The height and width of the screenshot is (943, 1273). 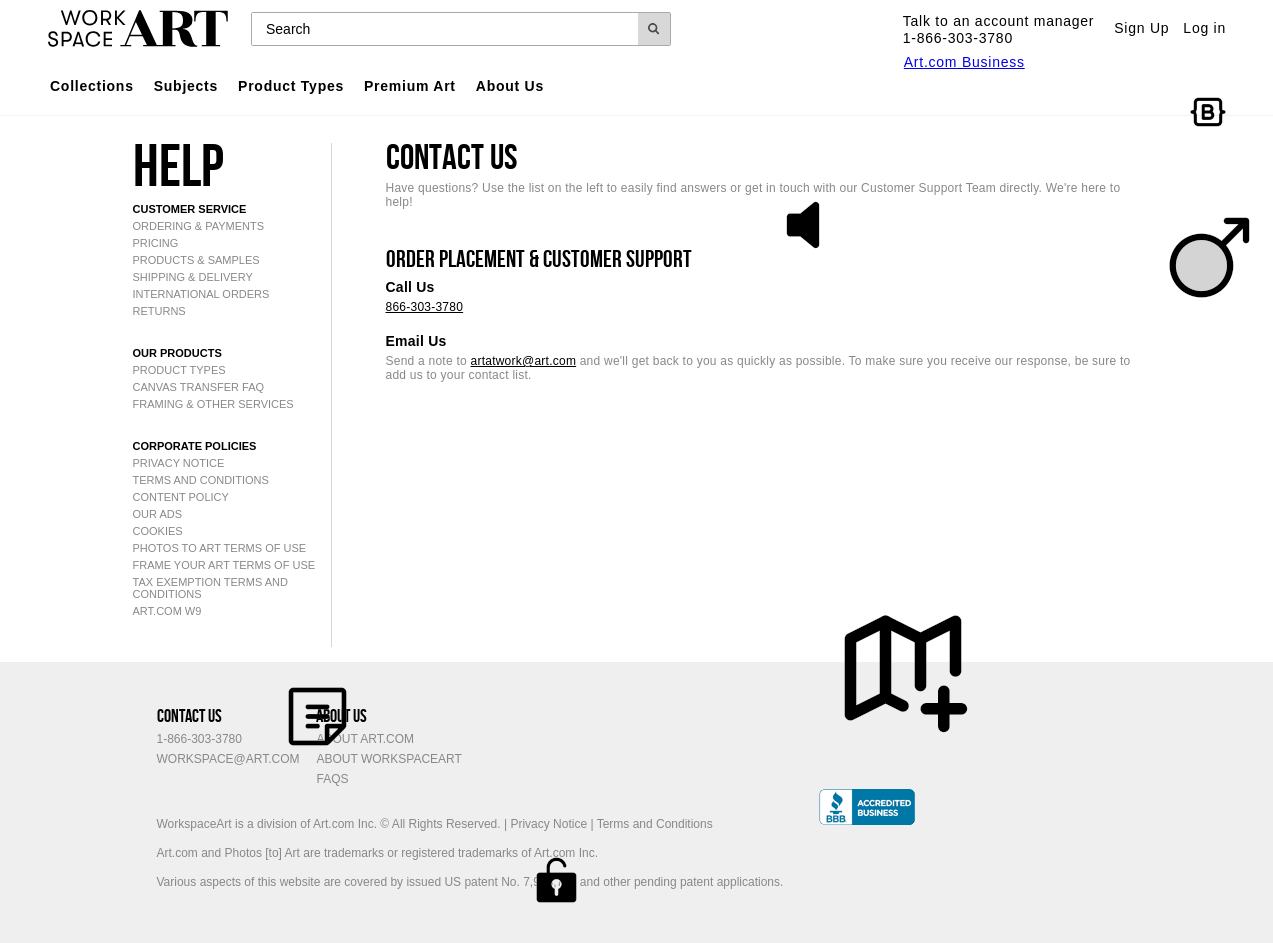 What do you see at coordinates (556, 882) in the screenshot?
I see `unlocked or unsecured state` at bounding box center [556, 882].